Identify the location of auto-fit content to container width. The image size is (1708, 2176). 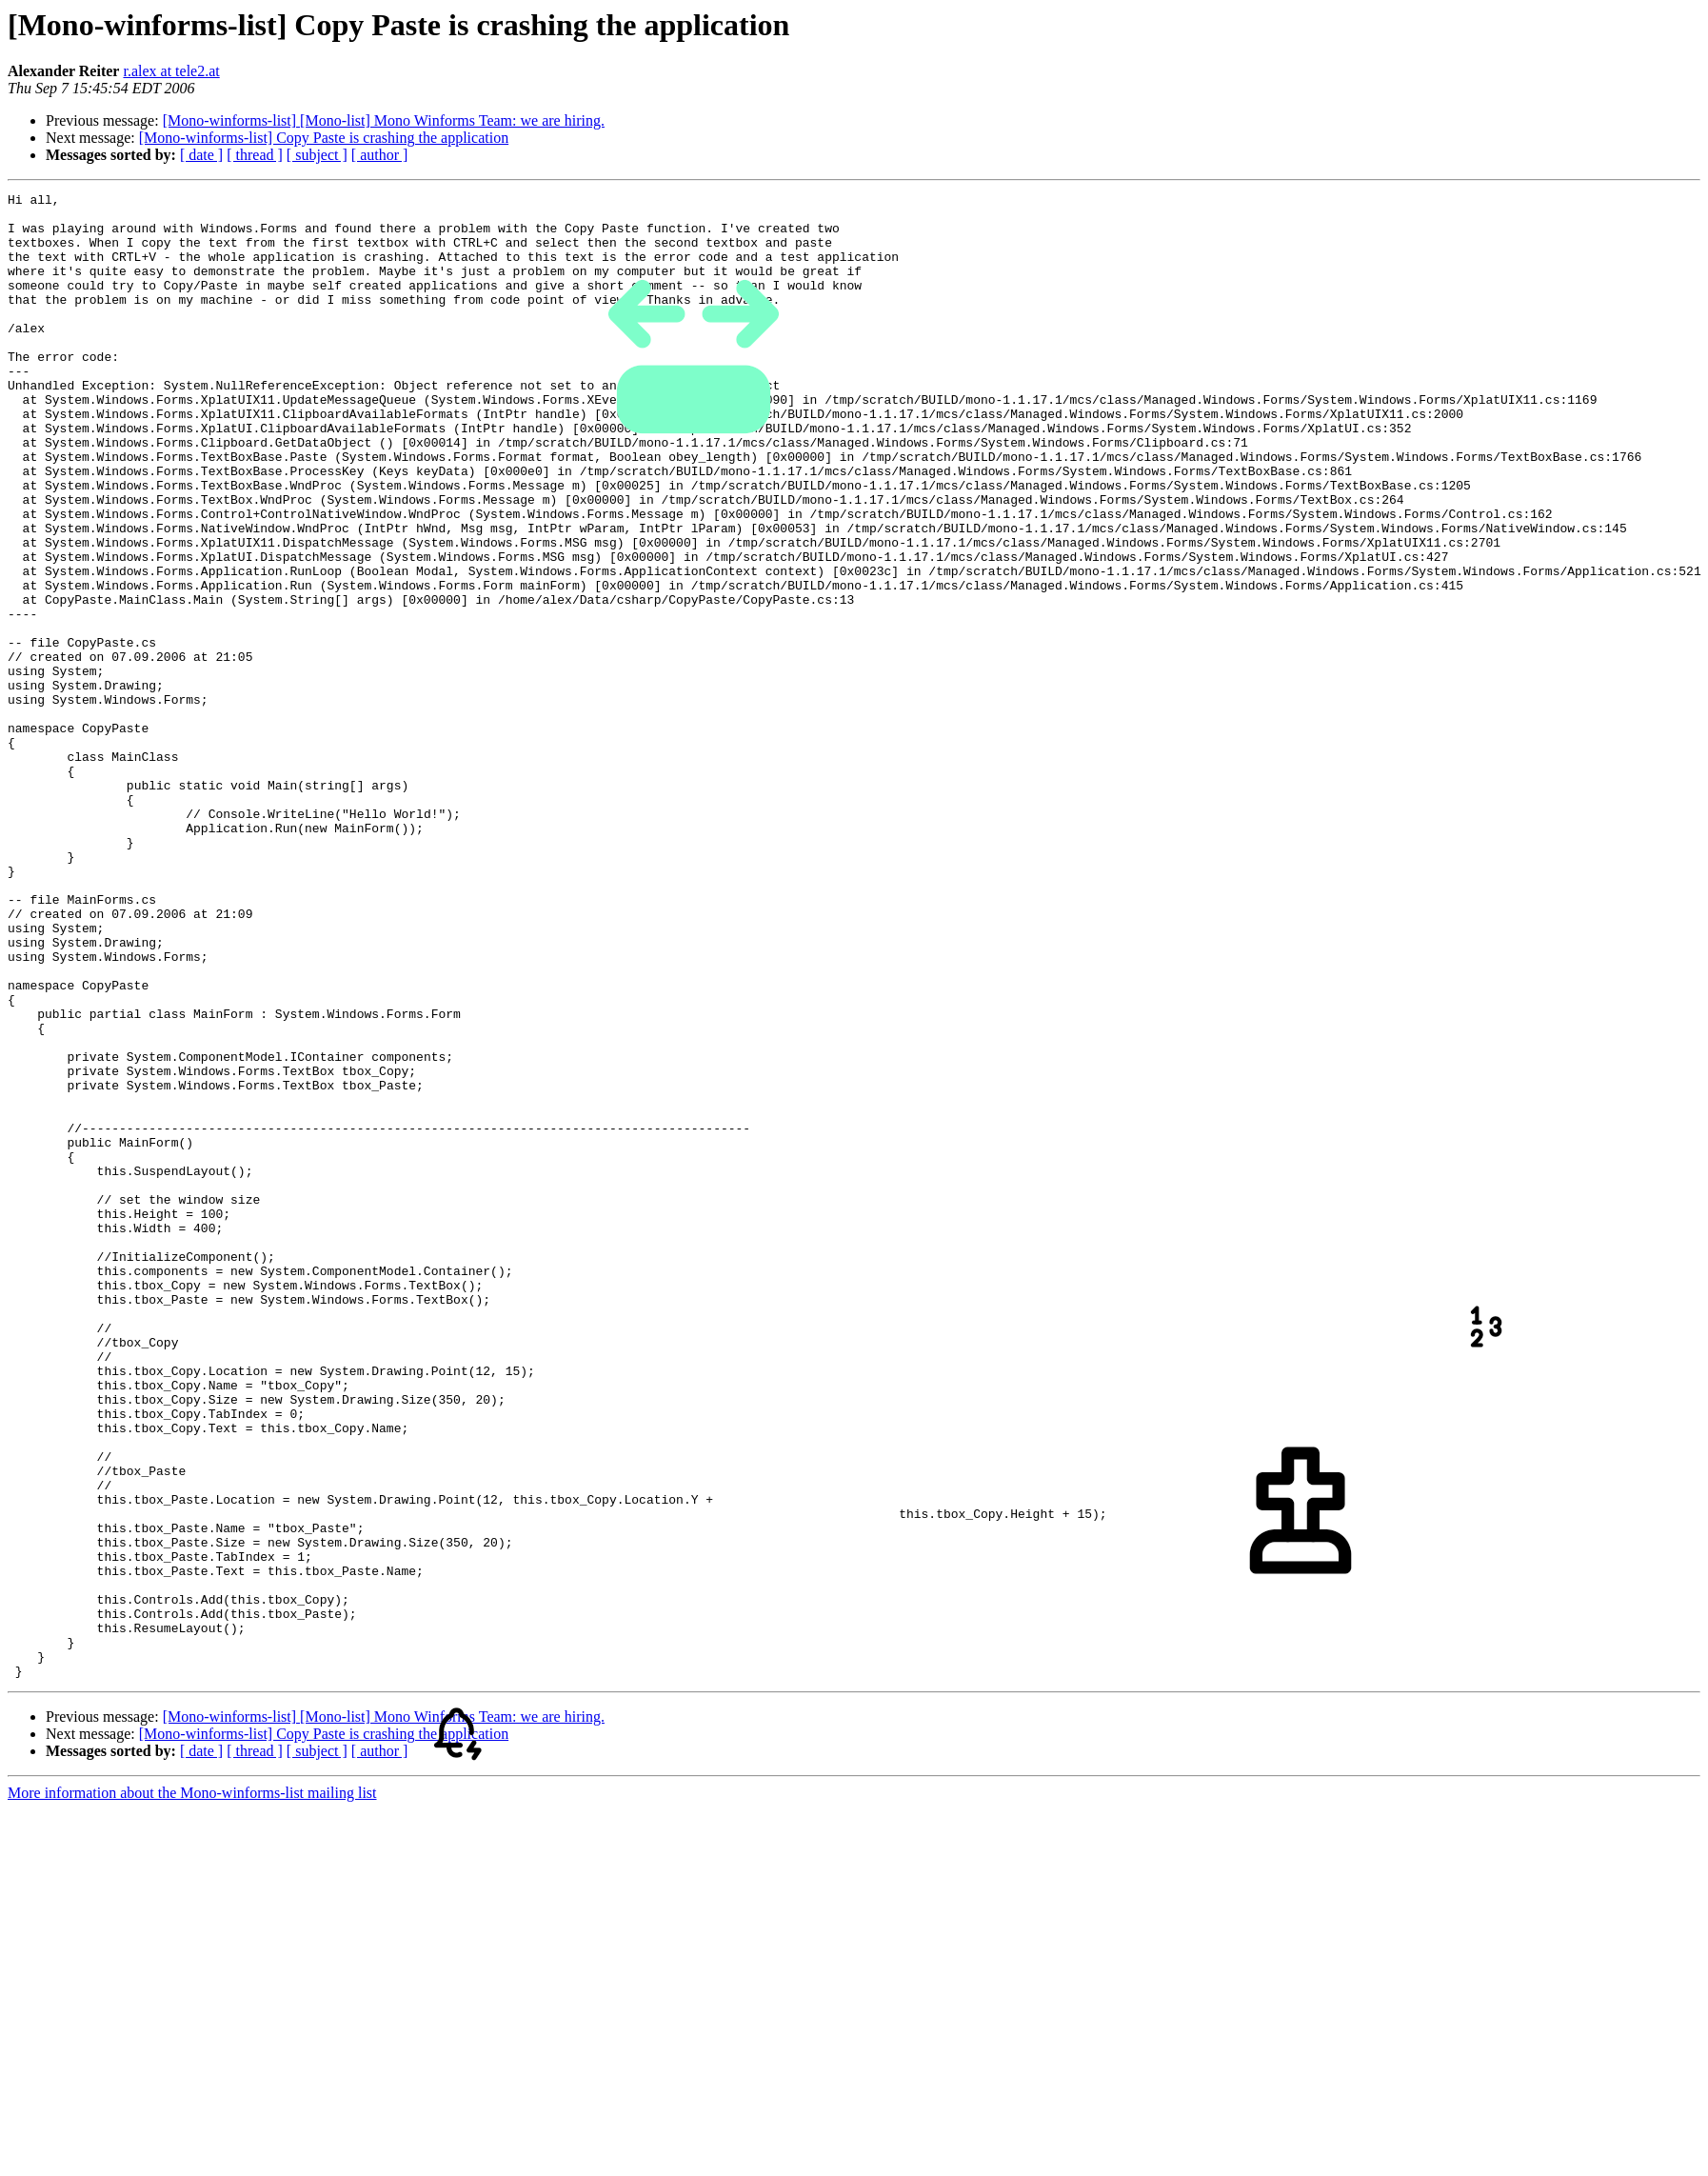
(693, 356).